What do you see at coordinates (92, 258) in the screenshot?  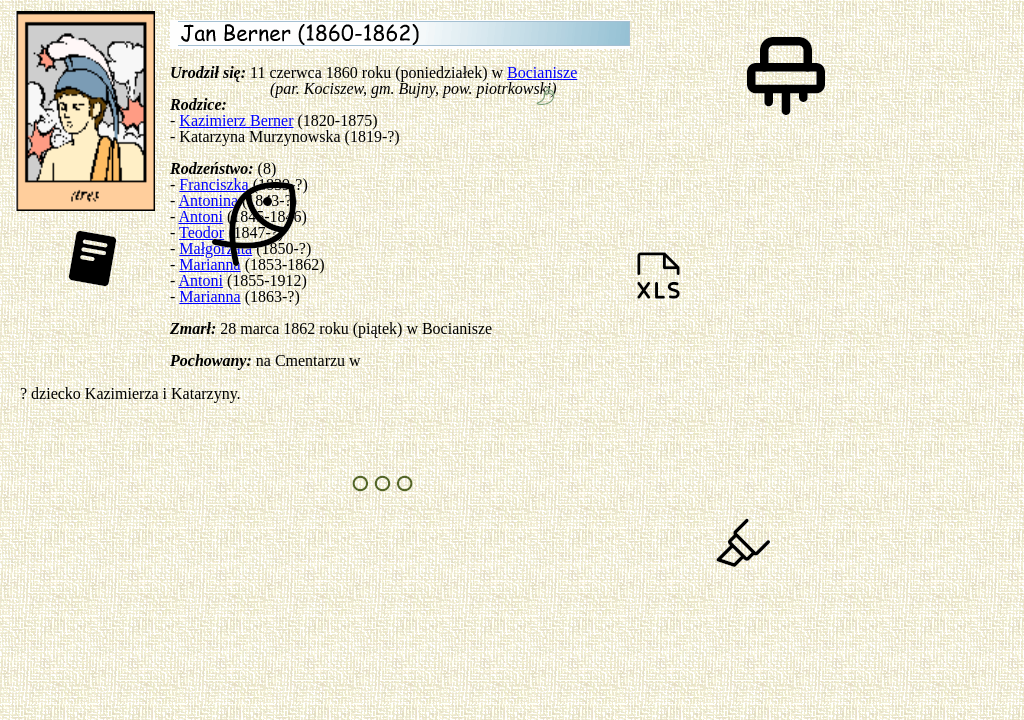 I see `view or access your resume/CV` at bounding box center [92, 258].